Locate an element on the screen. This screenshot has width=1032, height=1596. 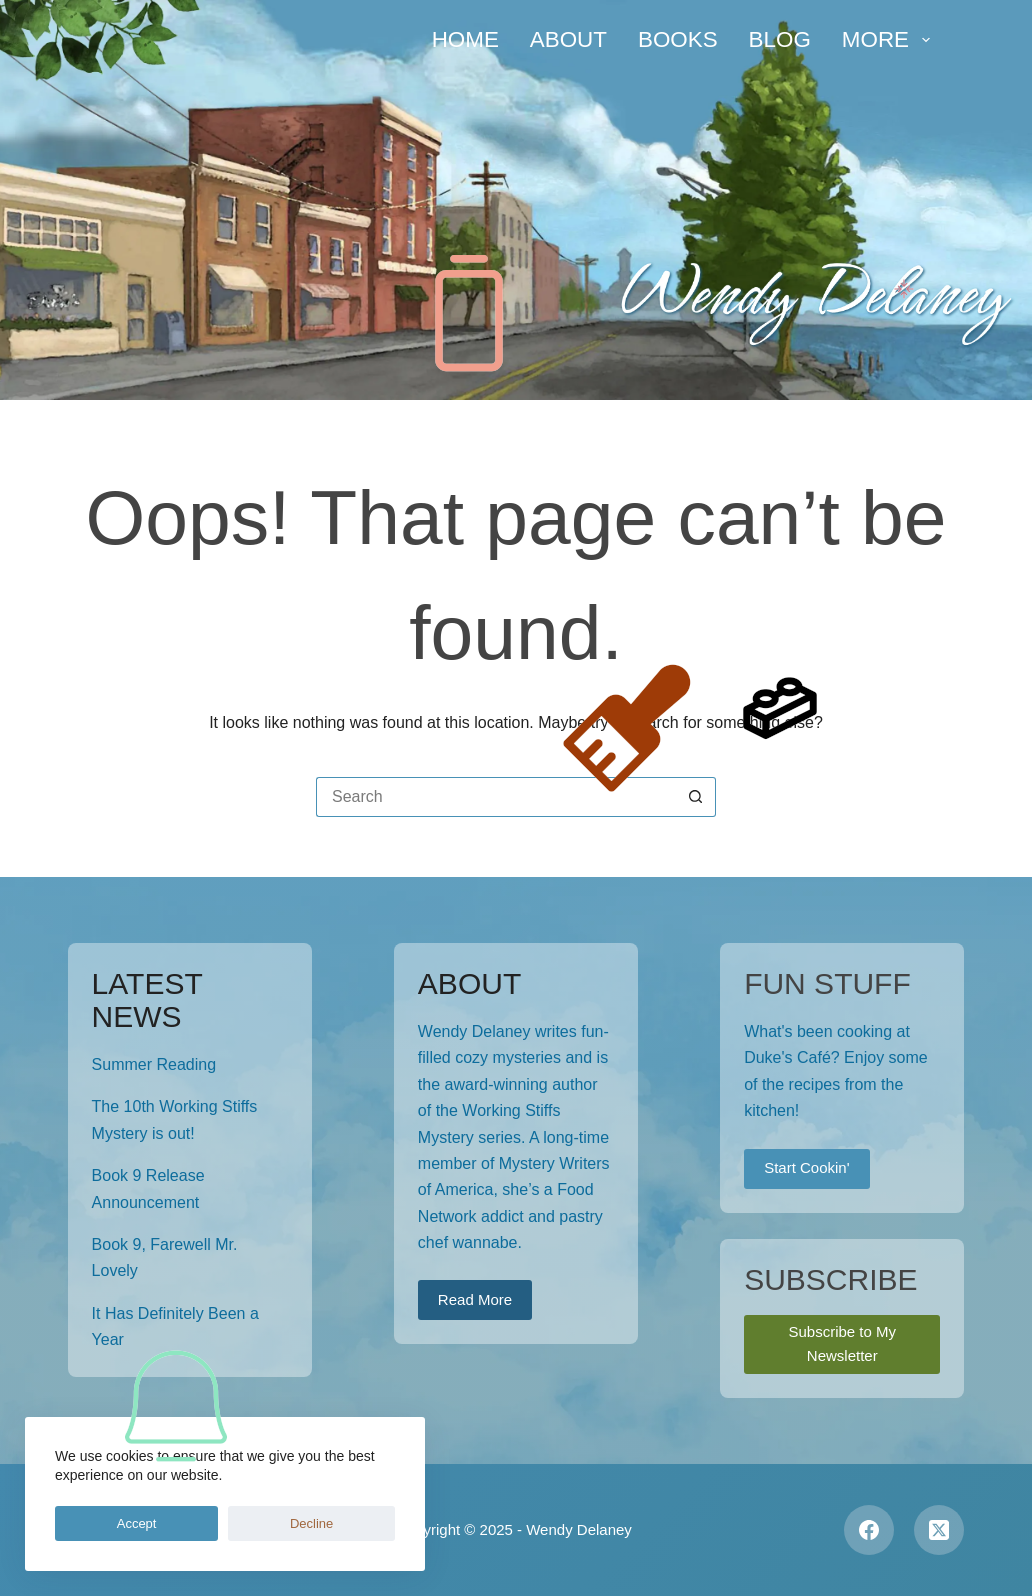
access building blocks or modular components is located at coordinates (780, 707).